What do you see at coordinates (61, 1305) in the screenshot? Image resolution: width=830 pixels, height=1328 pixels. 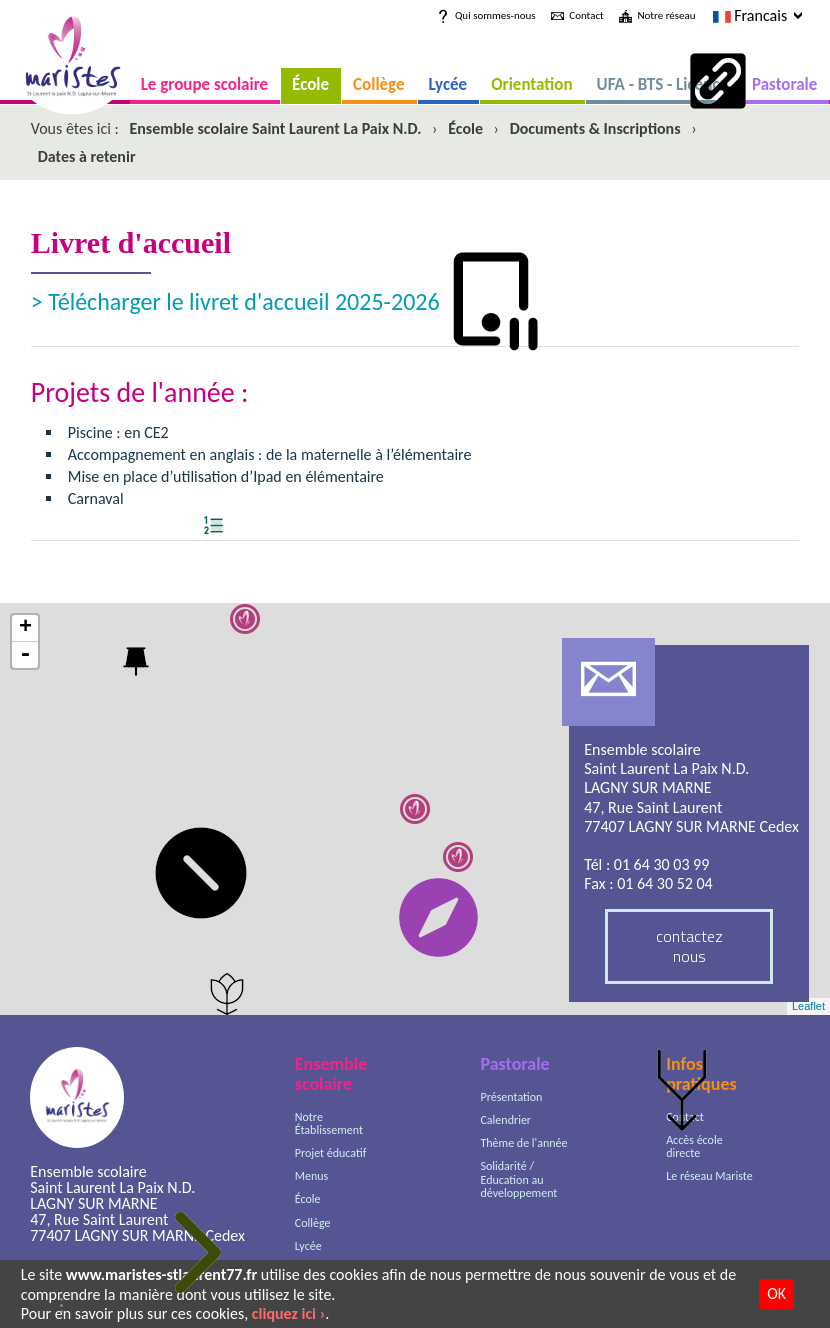 I see `open more options menu` at bounding box center [61, 1305].